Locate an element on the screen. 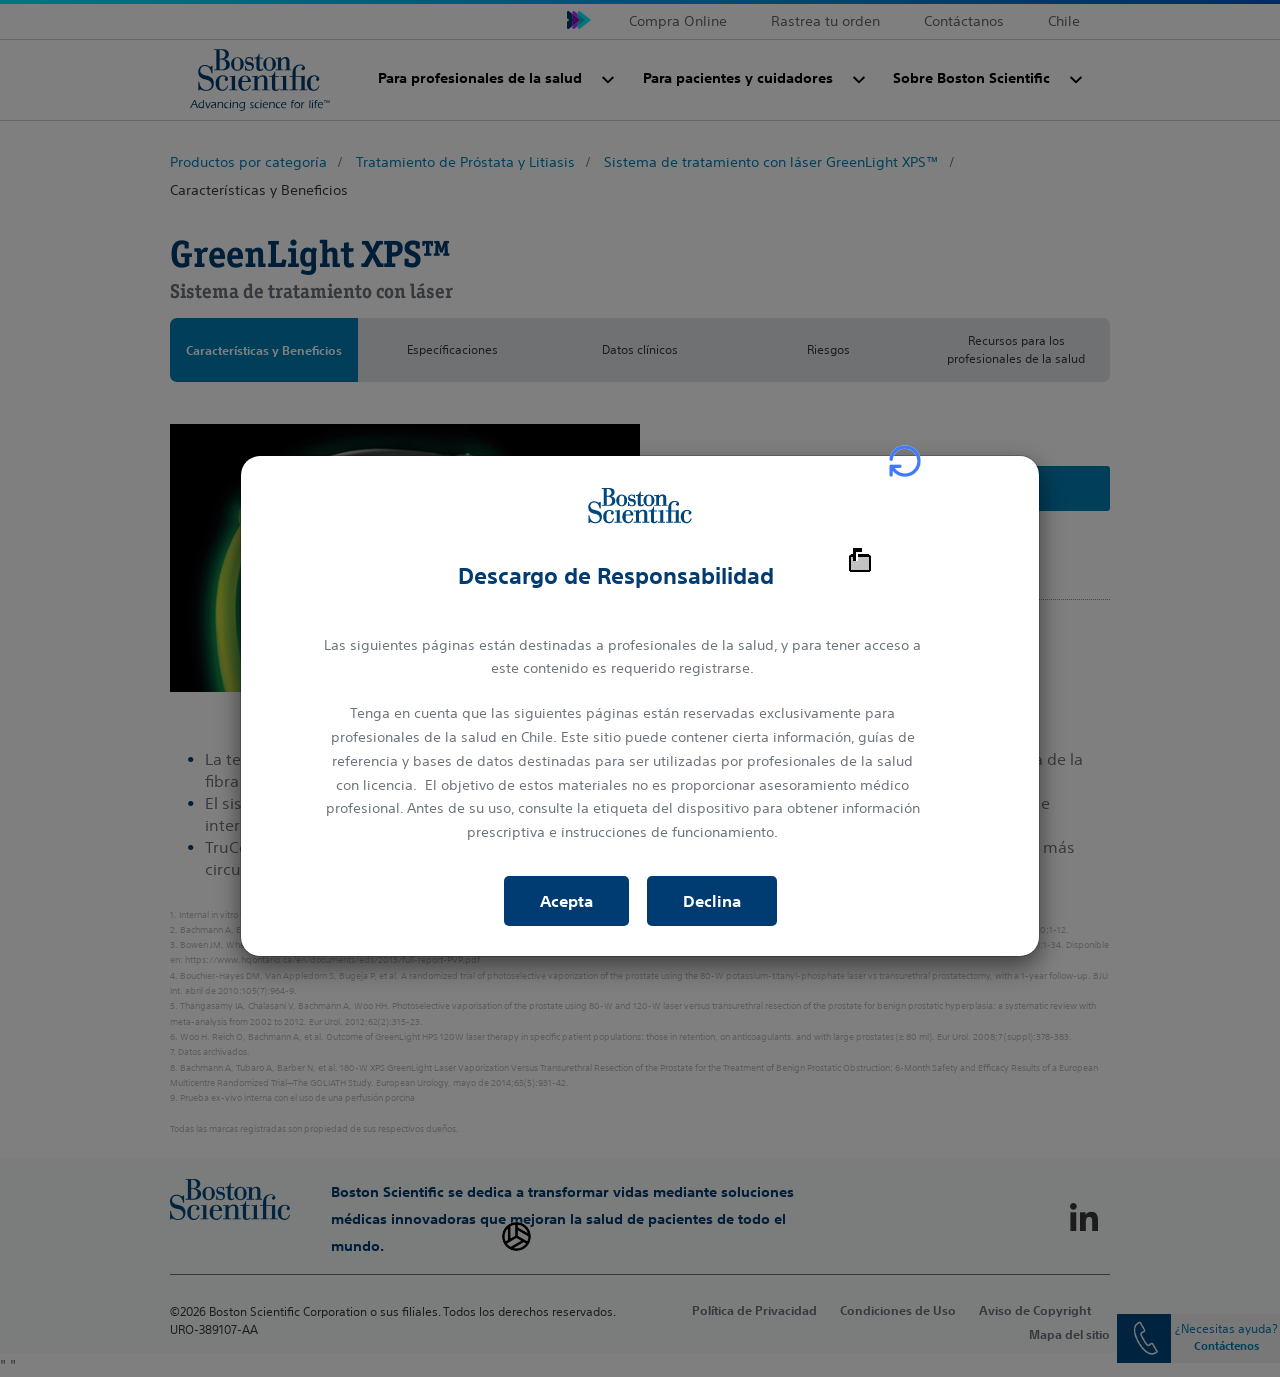 Image resolution: width=1280 pixels, height=1377 pixels. rotate image or content clockwise is located at coordinates (905, 461).